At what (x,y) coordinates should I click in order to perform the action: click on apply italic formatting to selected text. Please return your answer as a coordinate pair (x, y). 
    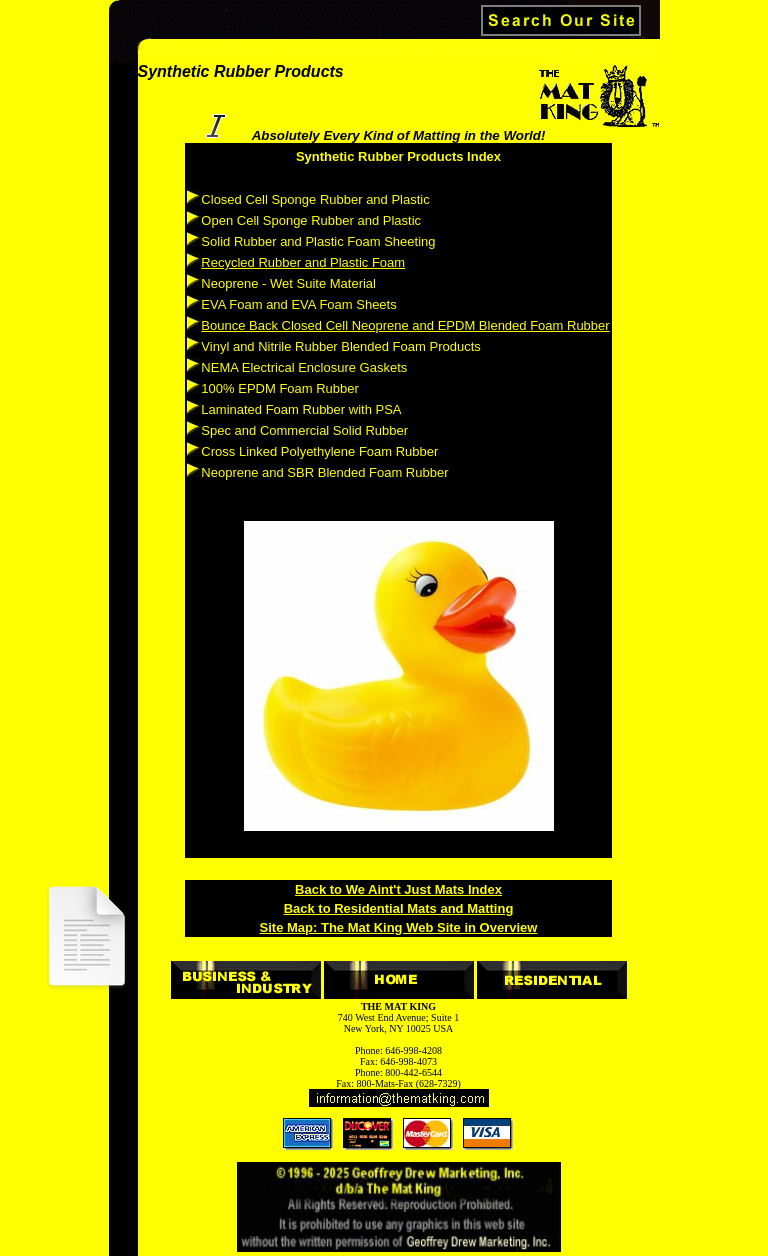
    Looking at the image, I should click on (216, 126).